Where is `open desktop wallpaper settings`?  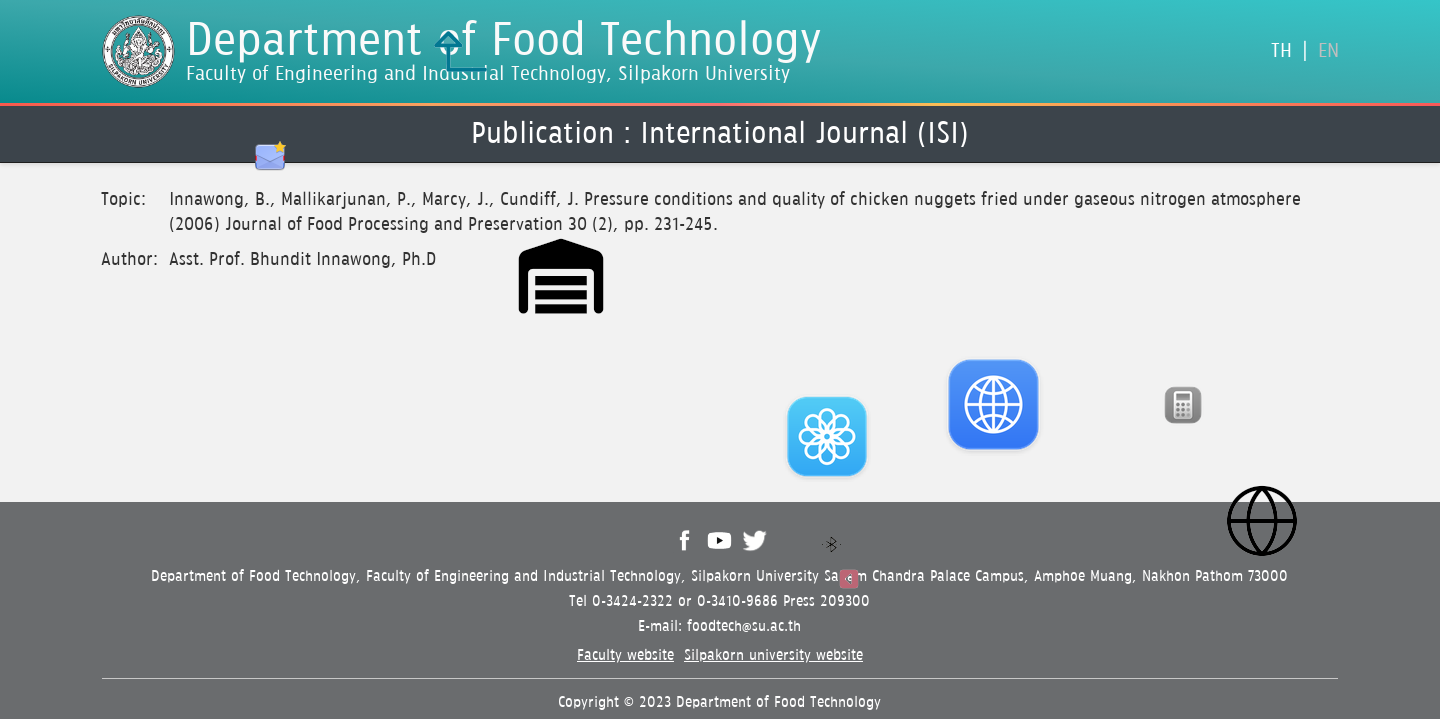
open desktop wallpaper settings is located at coordinates (827, 438).